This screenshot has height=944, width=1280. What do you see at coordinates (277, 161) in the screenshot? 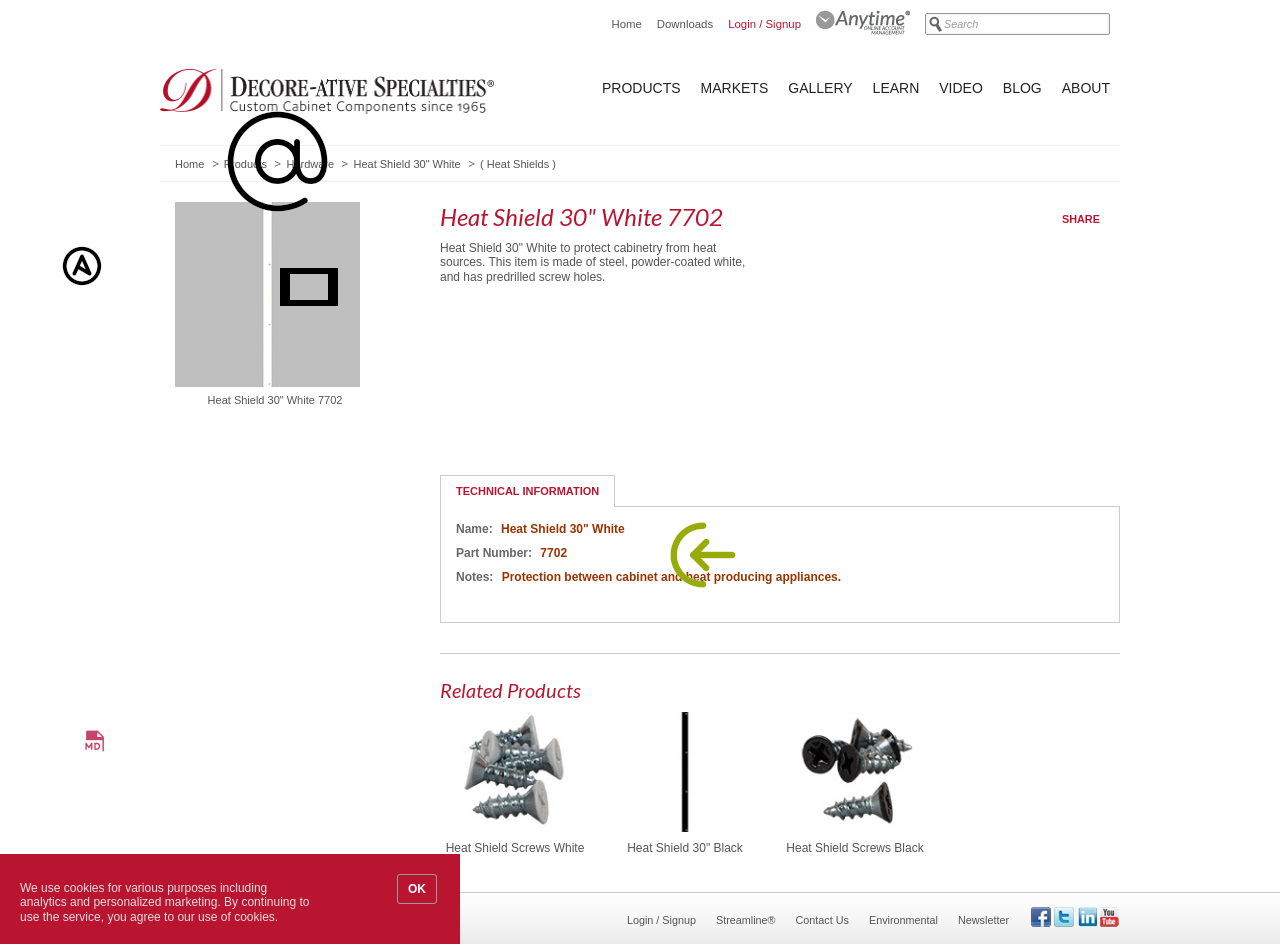
I see `enter or view email address` at bounding box center [277, 161].